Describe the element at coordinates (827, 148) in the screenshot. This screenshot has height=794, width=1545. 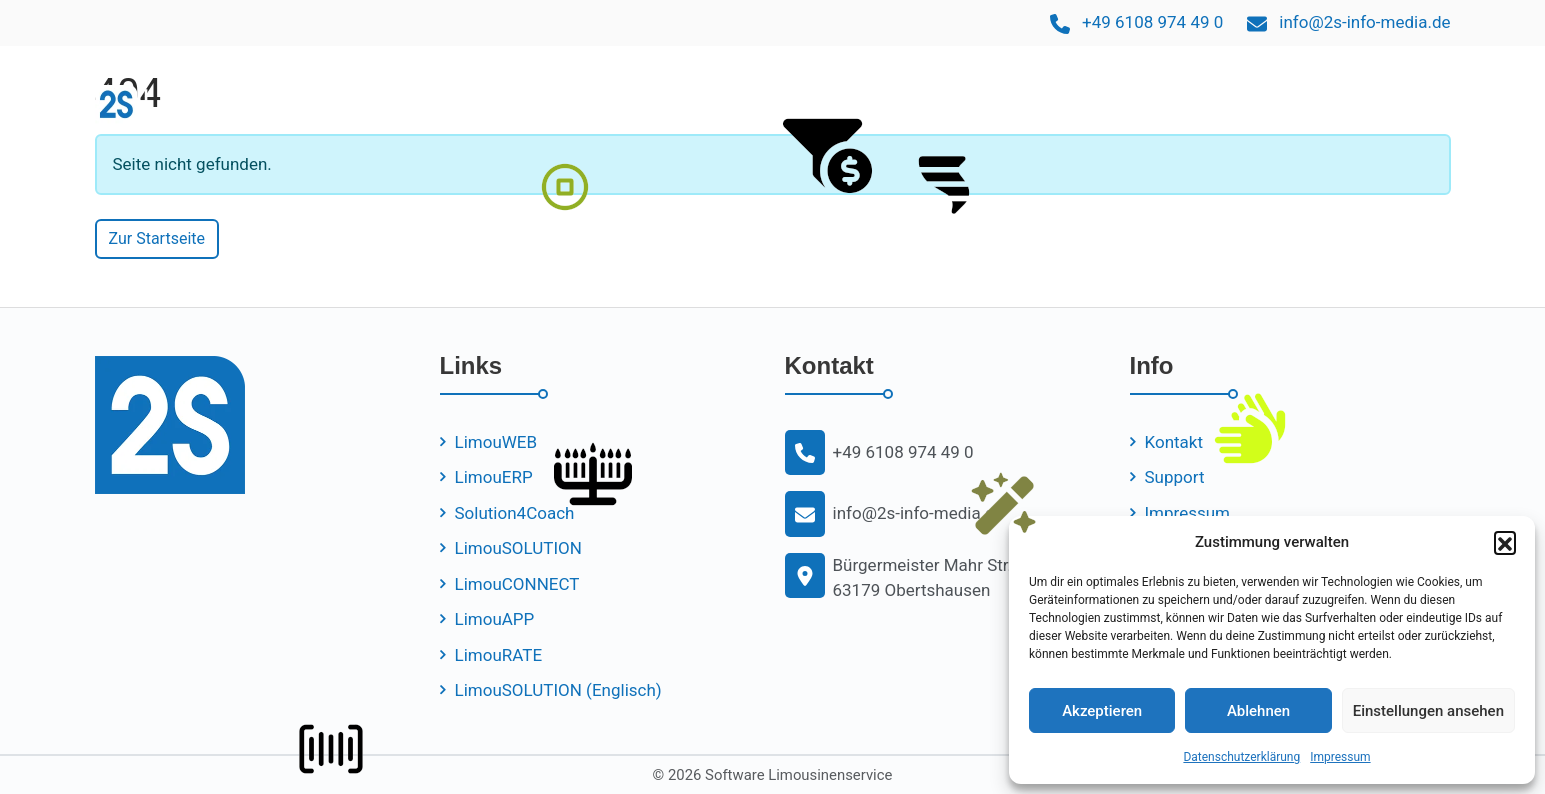
I see `filter results by price or cost` at that location.